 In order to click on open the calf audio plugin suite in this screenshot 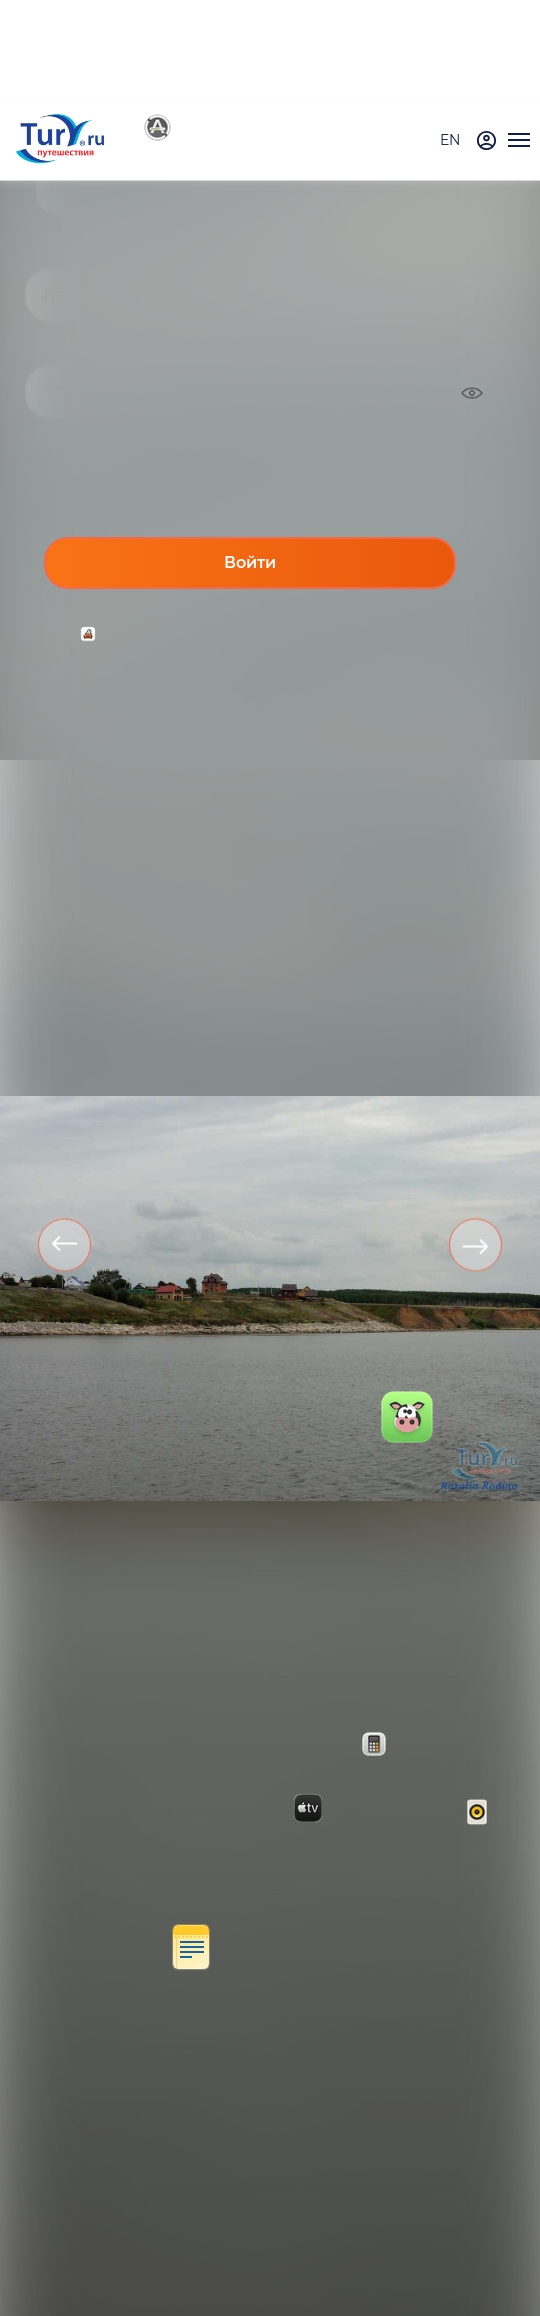, I will do `click(407, 1417)`.